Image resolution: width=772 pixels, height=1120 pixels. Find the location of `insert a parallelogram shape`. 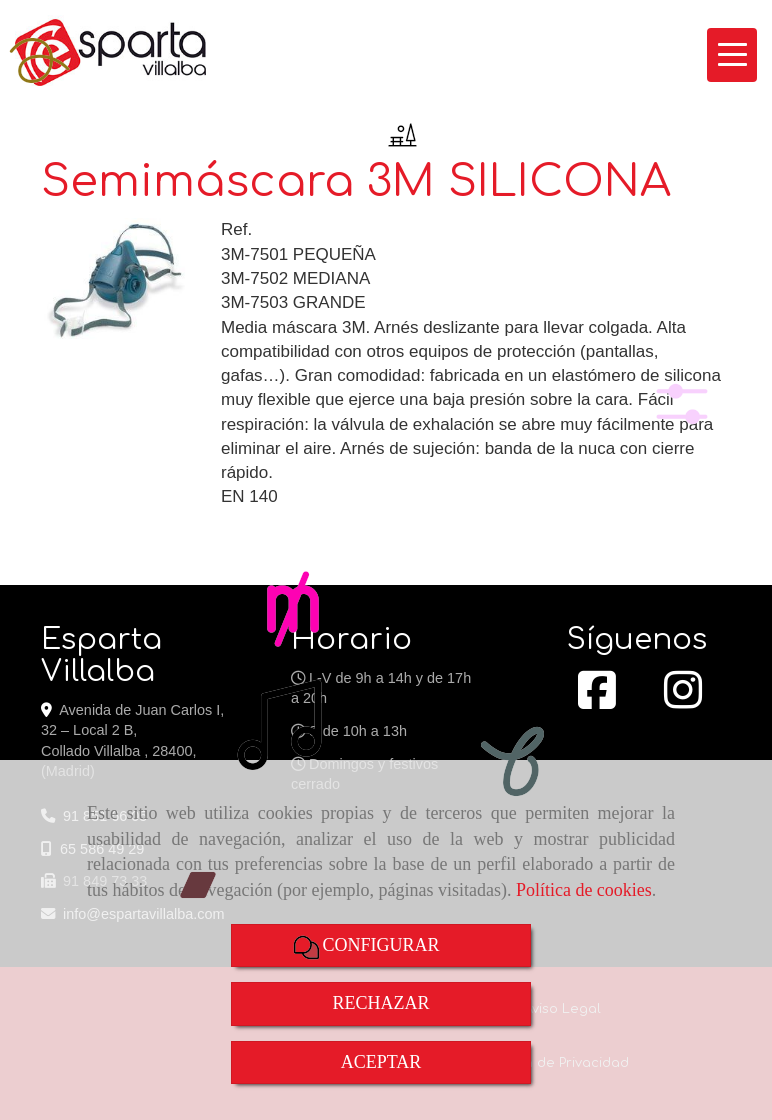

insert a parallelogram shape is located at coordinates (198, 885).